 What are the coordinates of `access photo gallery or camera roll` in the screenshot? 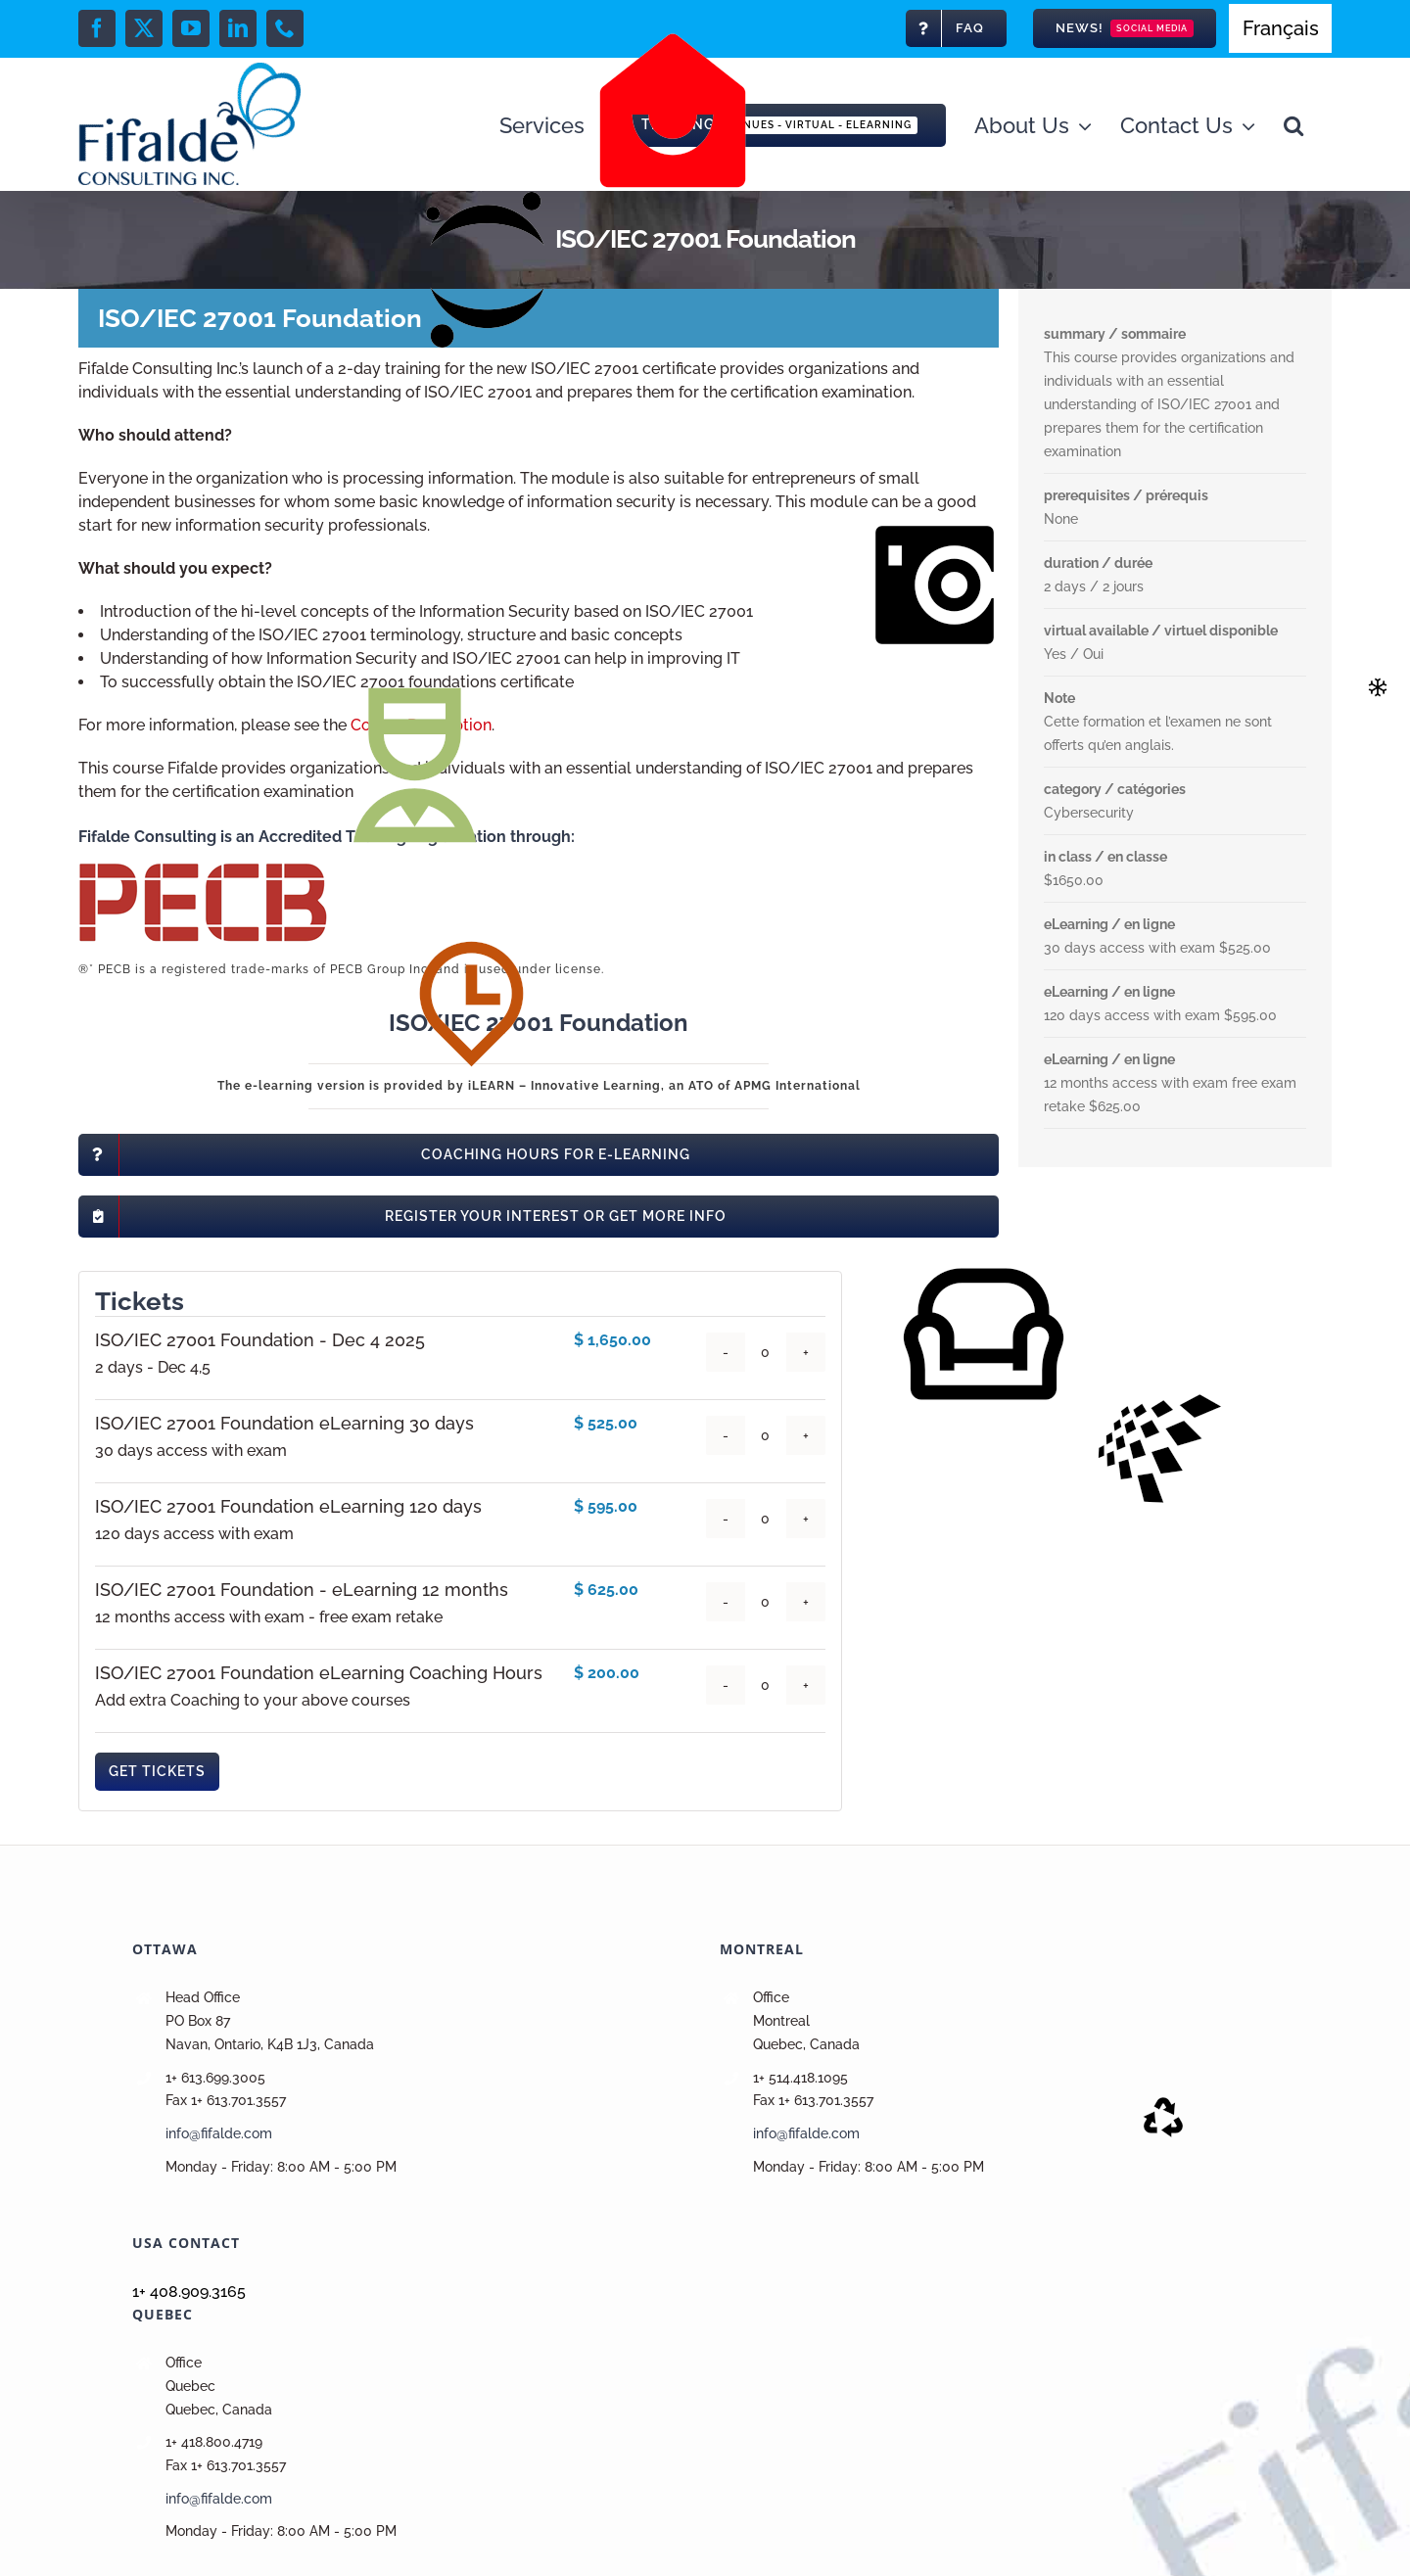 It's located at (934, 585).